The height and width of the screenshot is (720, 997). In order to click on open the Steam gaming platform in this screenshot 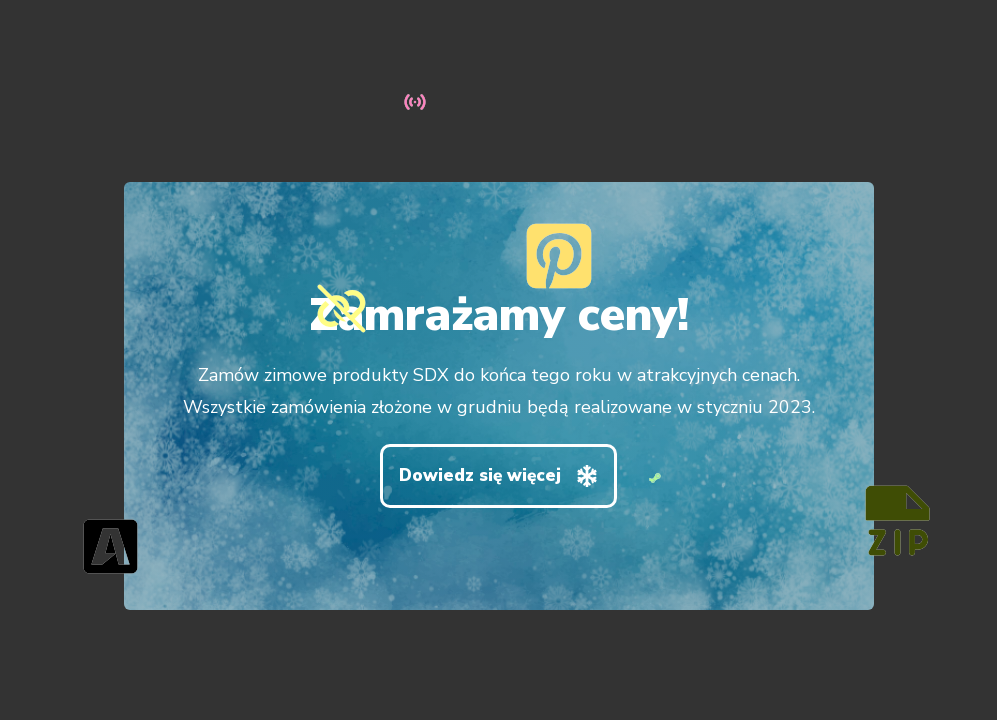, I will do `click(655, 478)`.